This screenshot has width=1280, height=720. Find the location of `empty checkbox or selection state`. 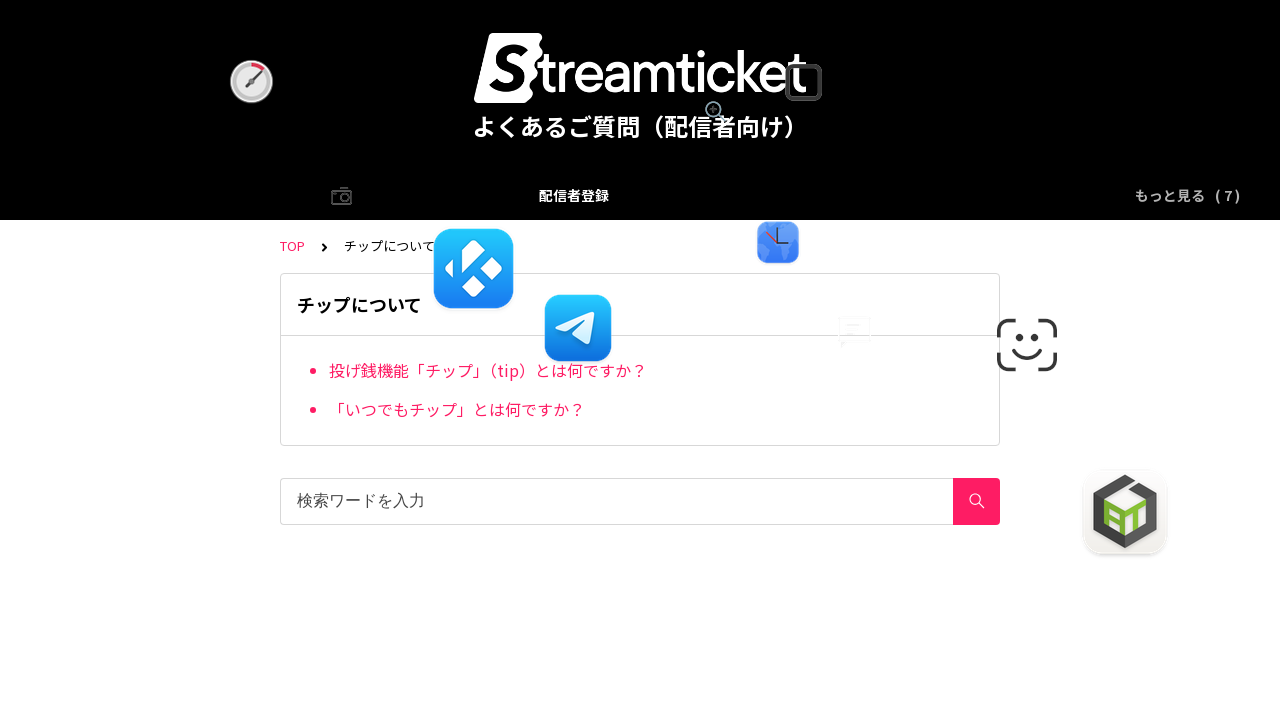

empty checkbox or selection state is located at coordinates (793, 92).